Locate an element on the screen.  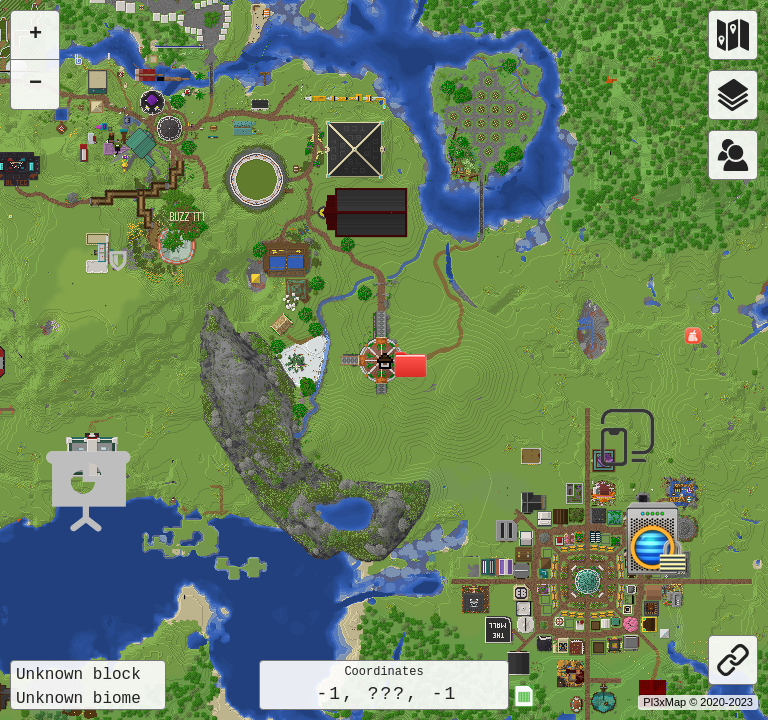
indicates medium security level is located at coordinates (118, 261).